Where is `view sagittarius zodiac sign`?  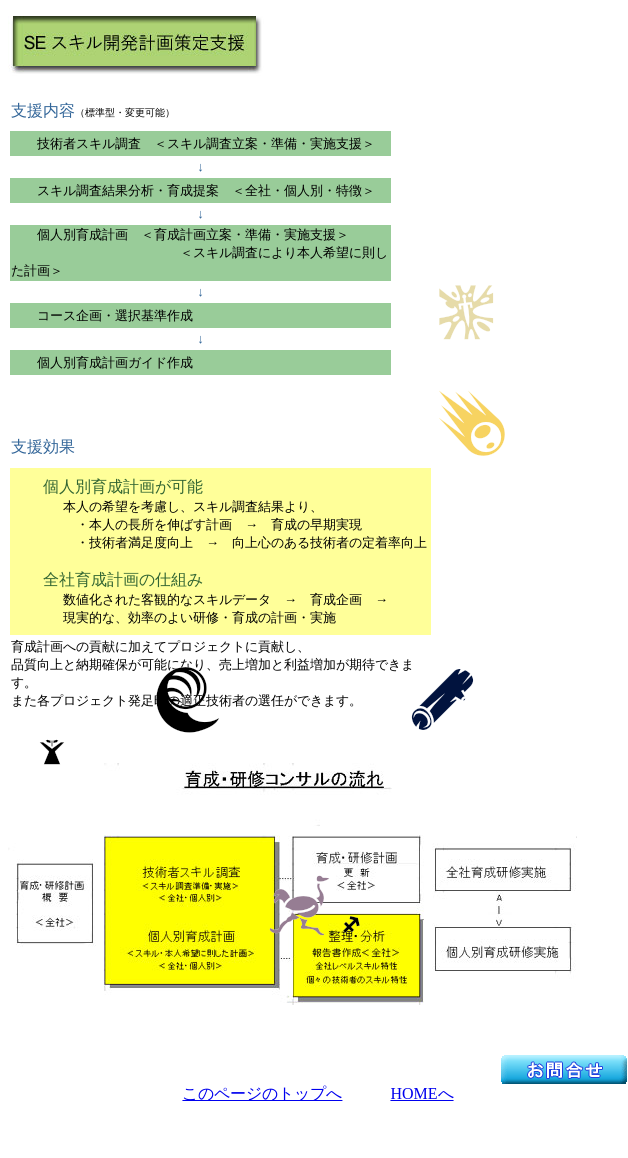
view sagittarius zodiac sign is located at coordinates (351, 924).